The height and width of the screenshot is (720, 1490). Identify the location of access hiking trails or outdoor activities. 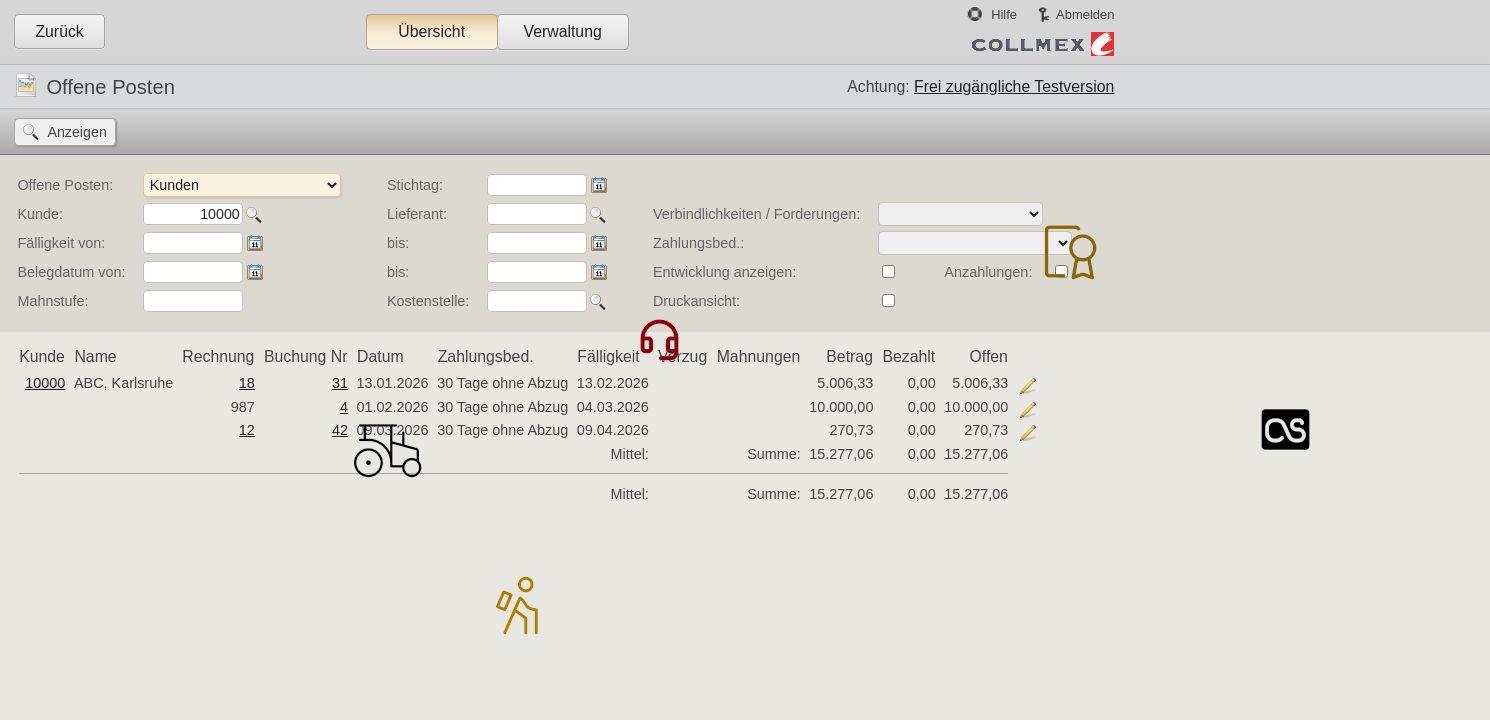
(519, 605).